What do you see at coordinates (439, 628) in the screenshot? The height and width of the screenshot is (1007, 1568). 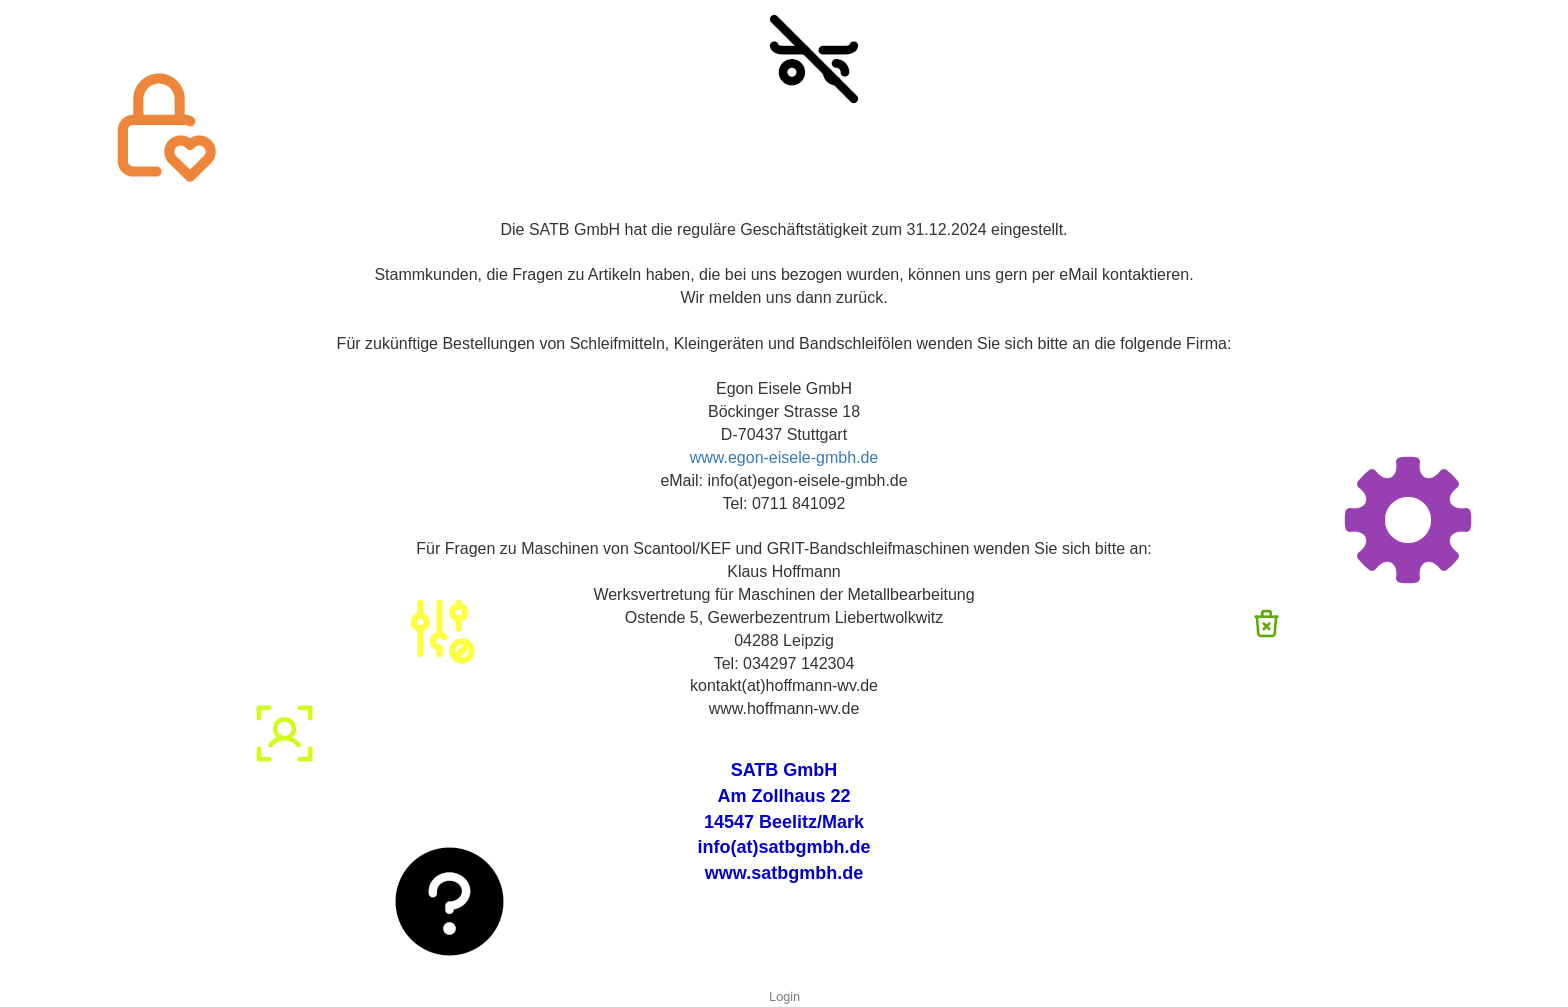 I see `cancel or reset filter settings` at bounding box center [439, 628].